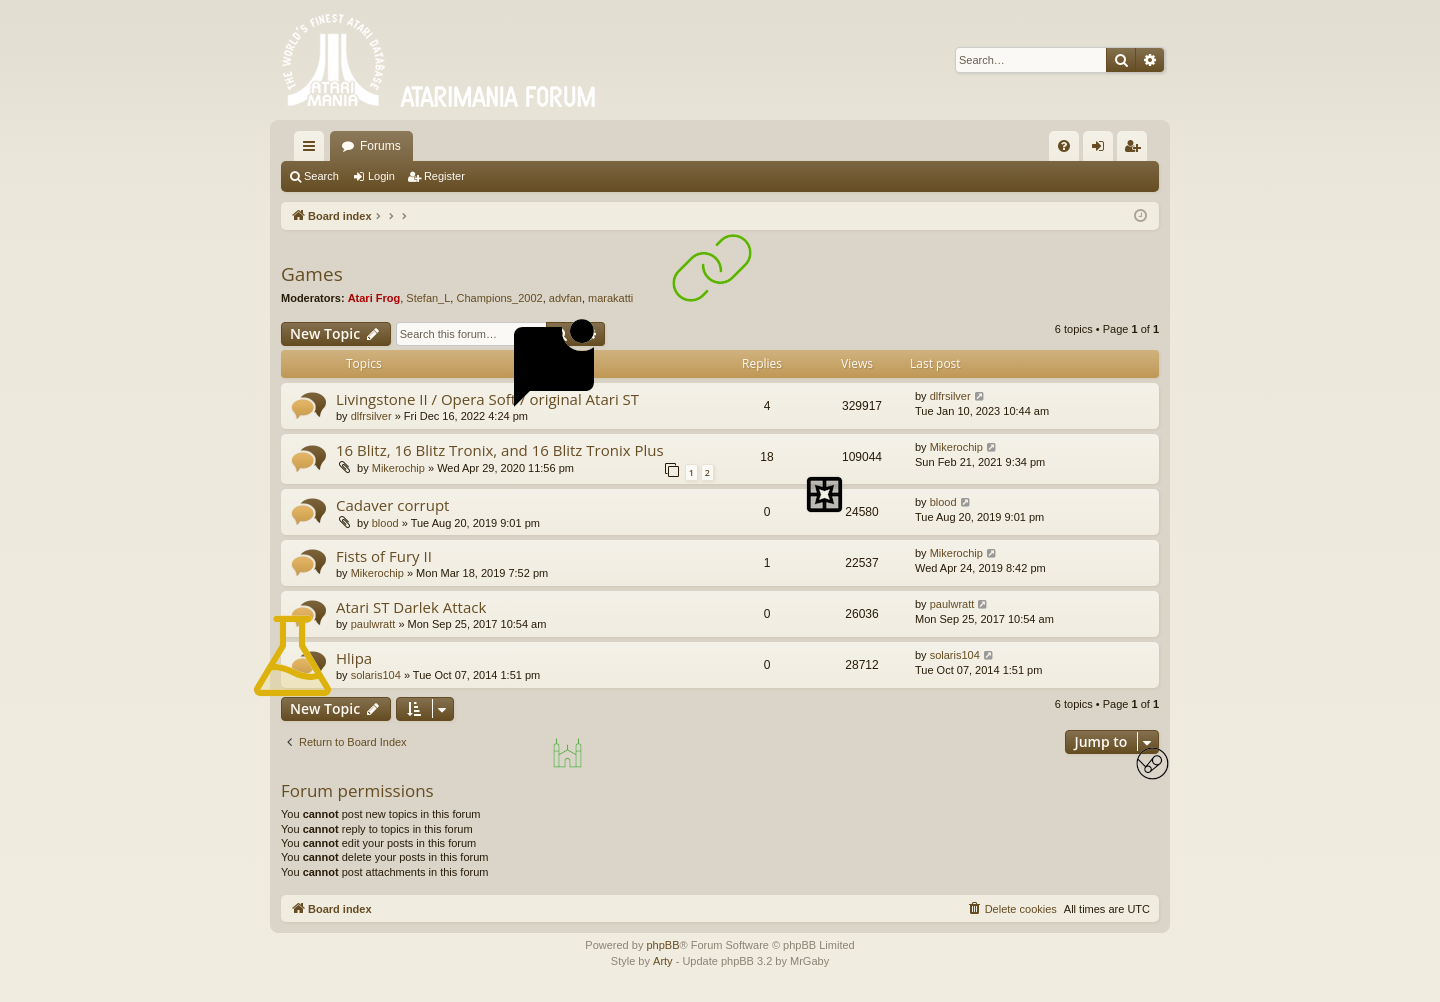 The height and width of the screenshot is (1002, 1440). I want to click on locate nearby synagogues, so click(567, 753).